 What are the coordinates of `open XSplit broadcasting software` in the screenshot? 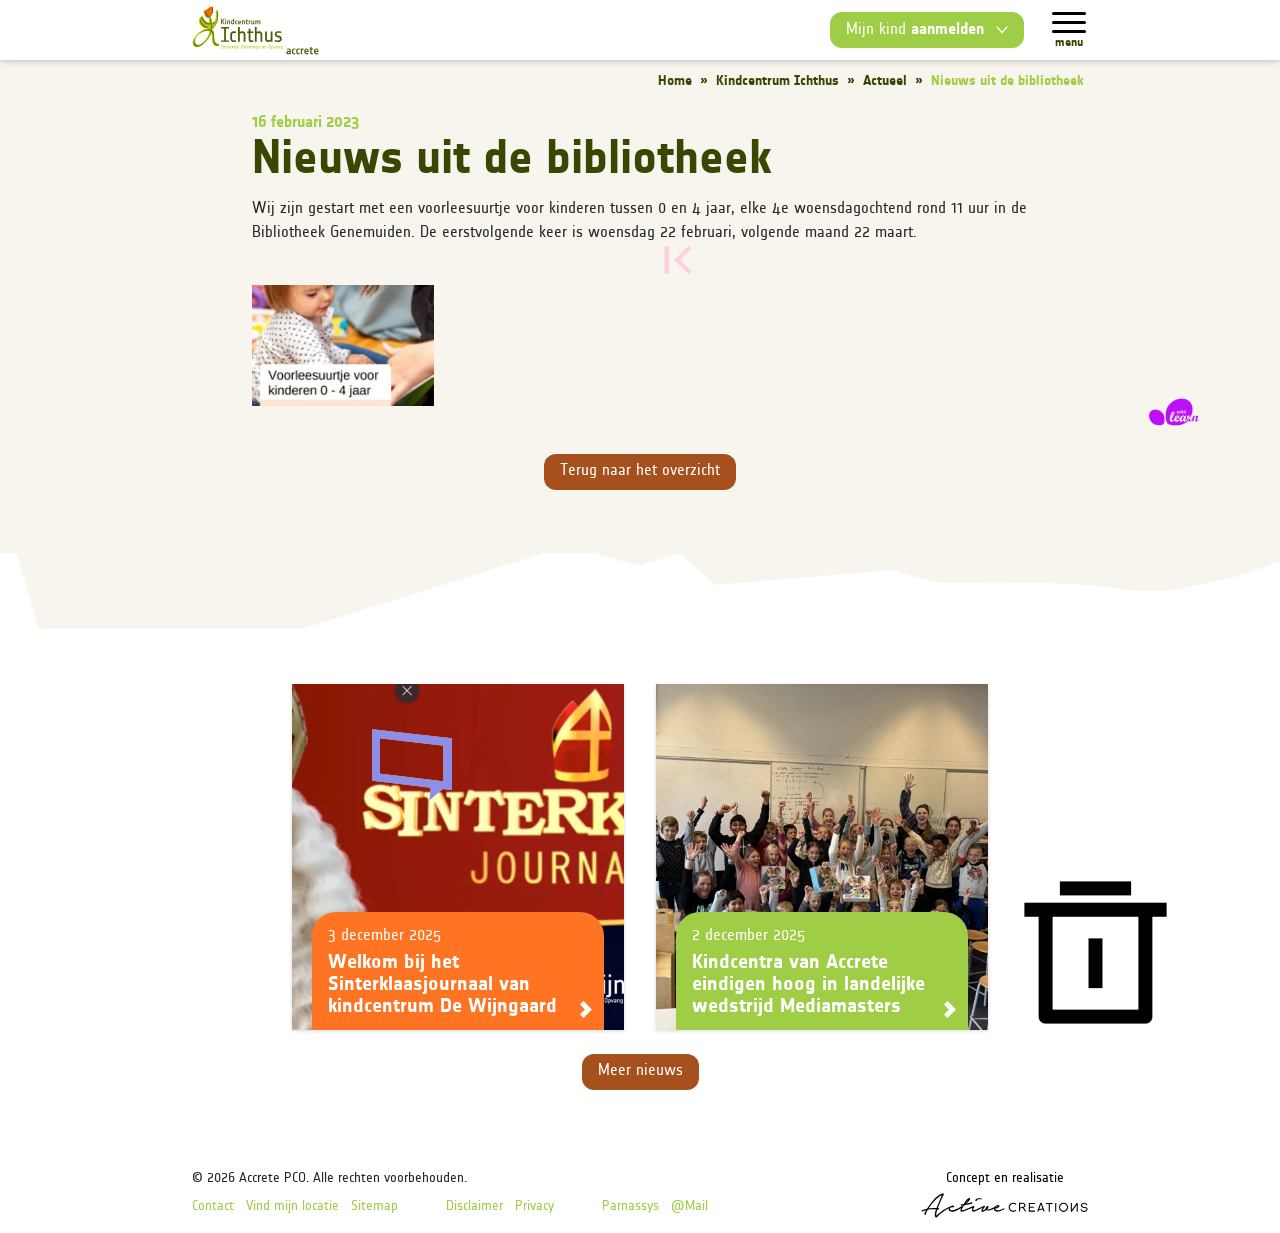 It's located at (412, 765).